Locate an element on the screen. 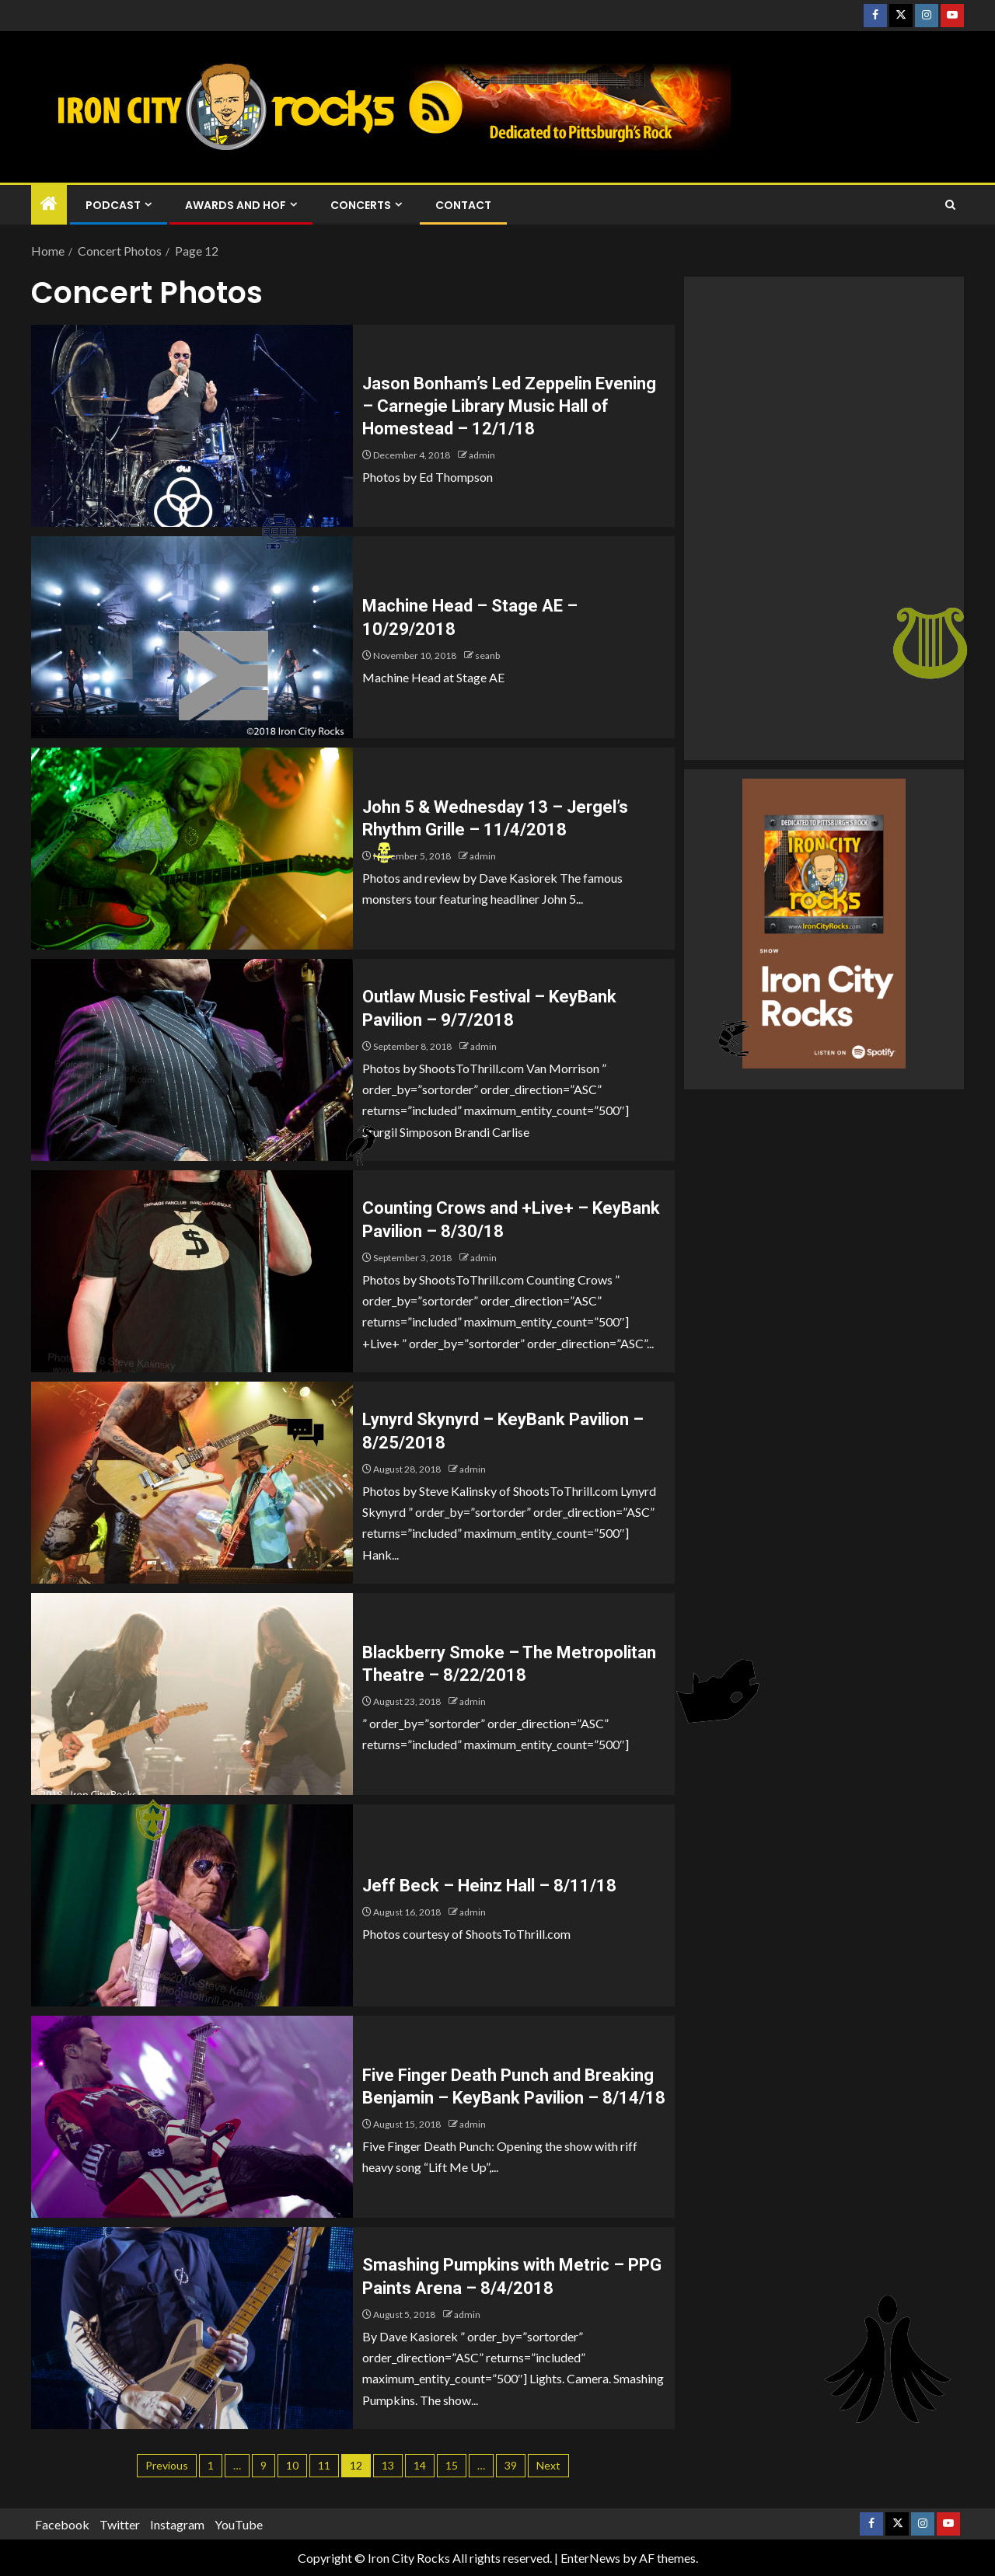  select shrimp or seafood option is located at coordinates (735, 1038).